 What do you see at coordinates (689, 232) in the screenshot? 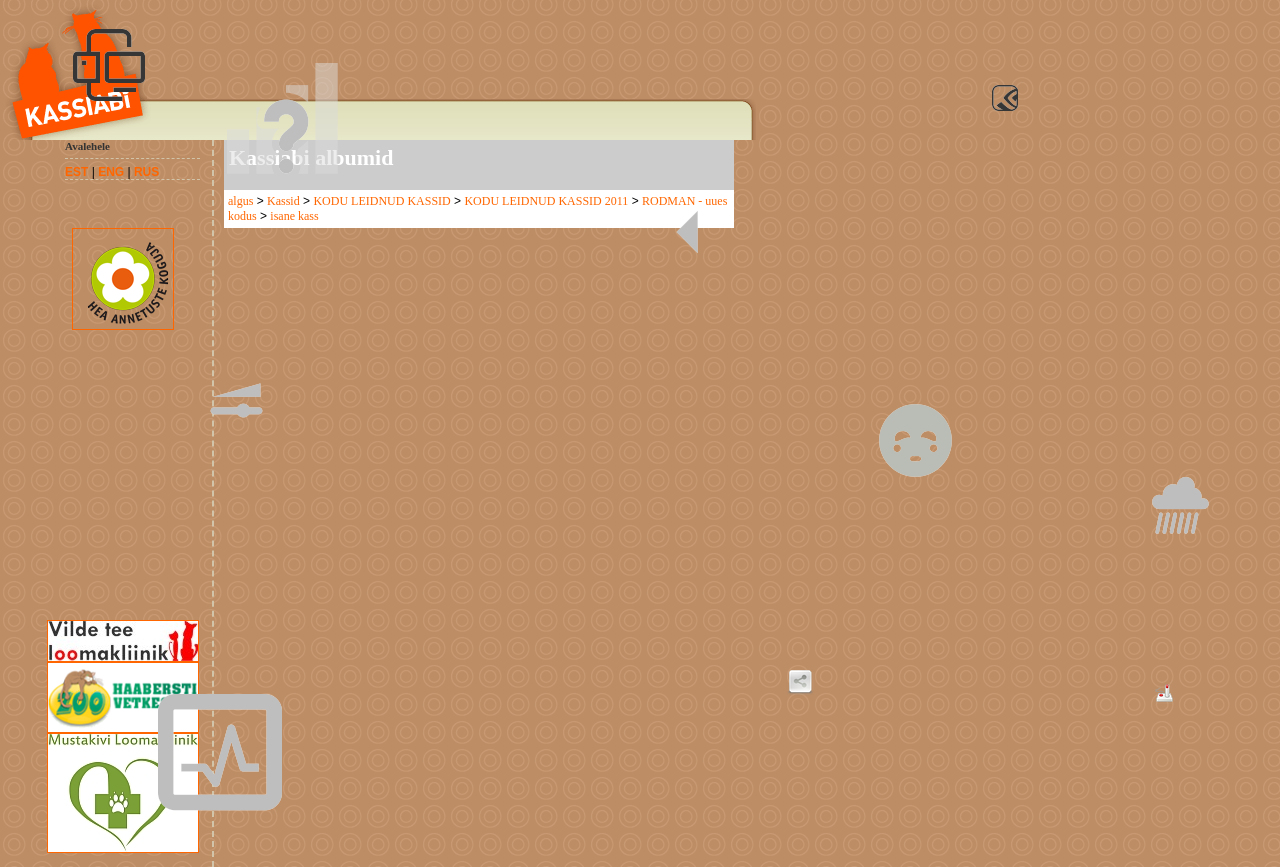
I see `navigate to the previous item or screen` at bounding box center [689, 232].